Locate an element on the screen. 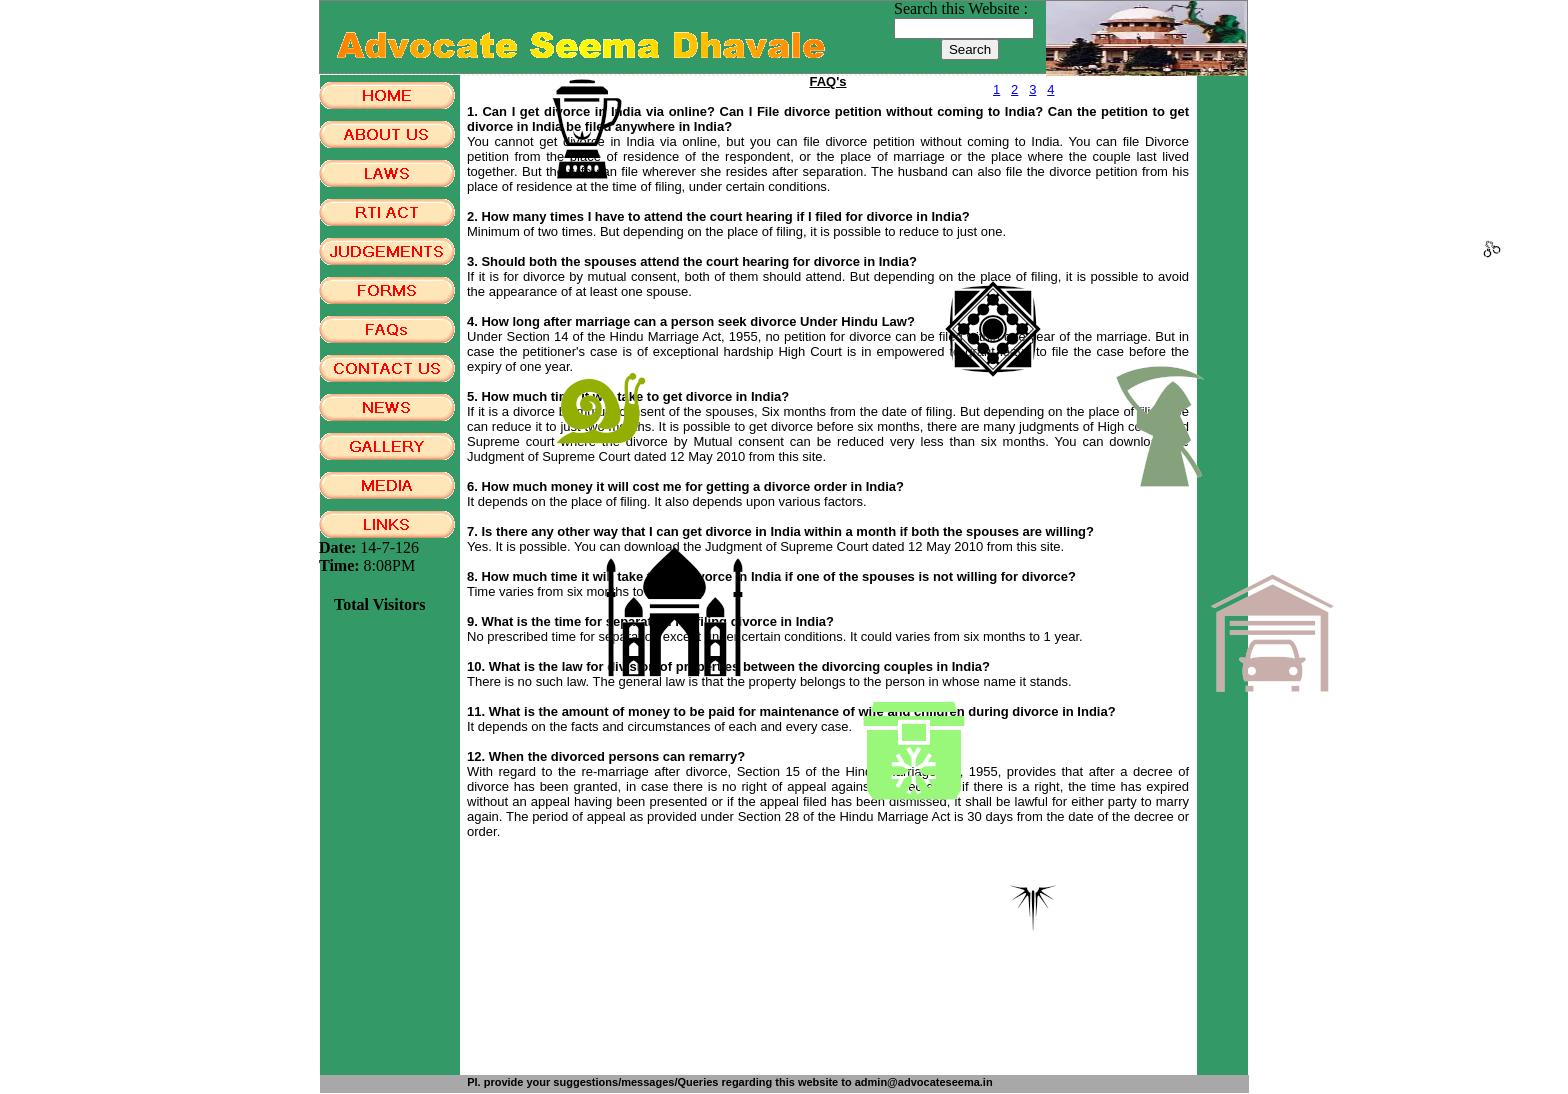 The height and width of the screenshot is (1094, 1568). access cooling or refrigeration settings is located at coordinates (914, 749).